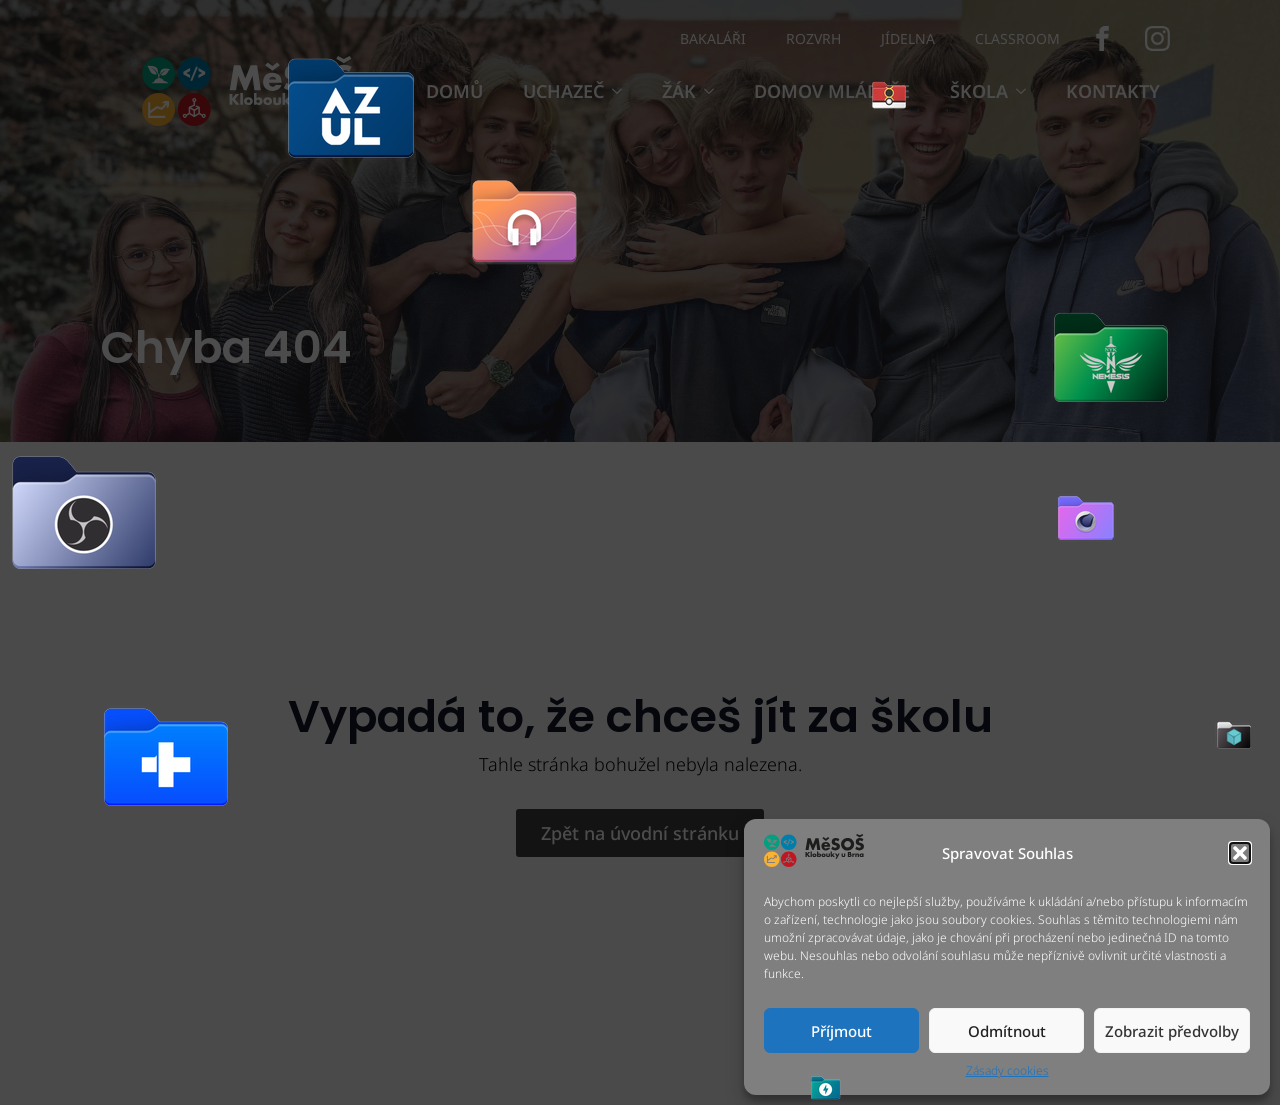 Image resolution: width=1280 pixels, height=1105 pixels. Describe the element at coordinates (524, 224) in the screenshot. I see `open audacity project files folder` at that location.